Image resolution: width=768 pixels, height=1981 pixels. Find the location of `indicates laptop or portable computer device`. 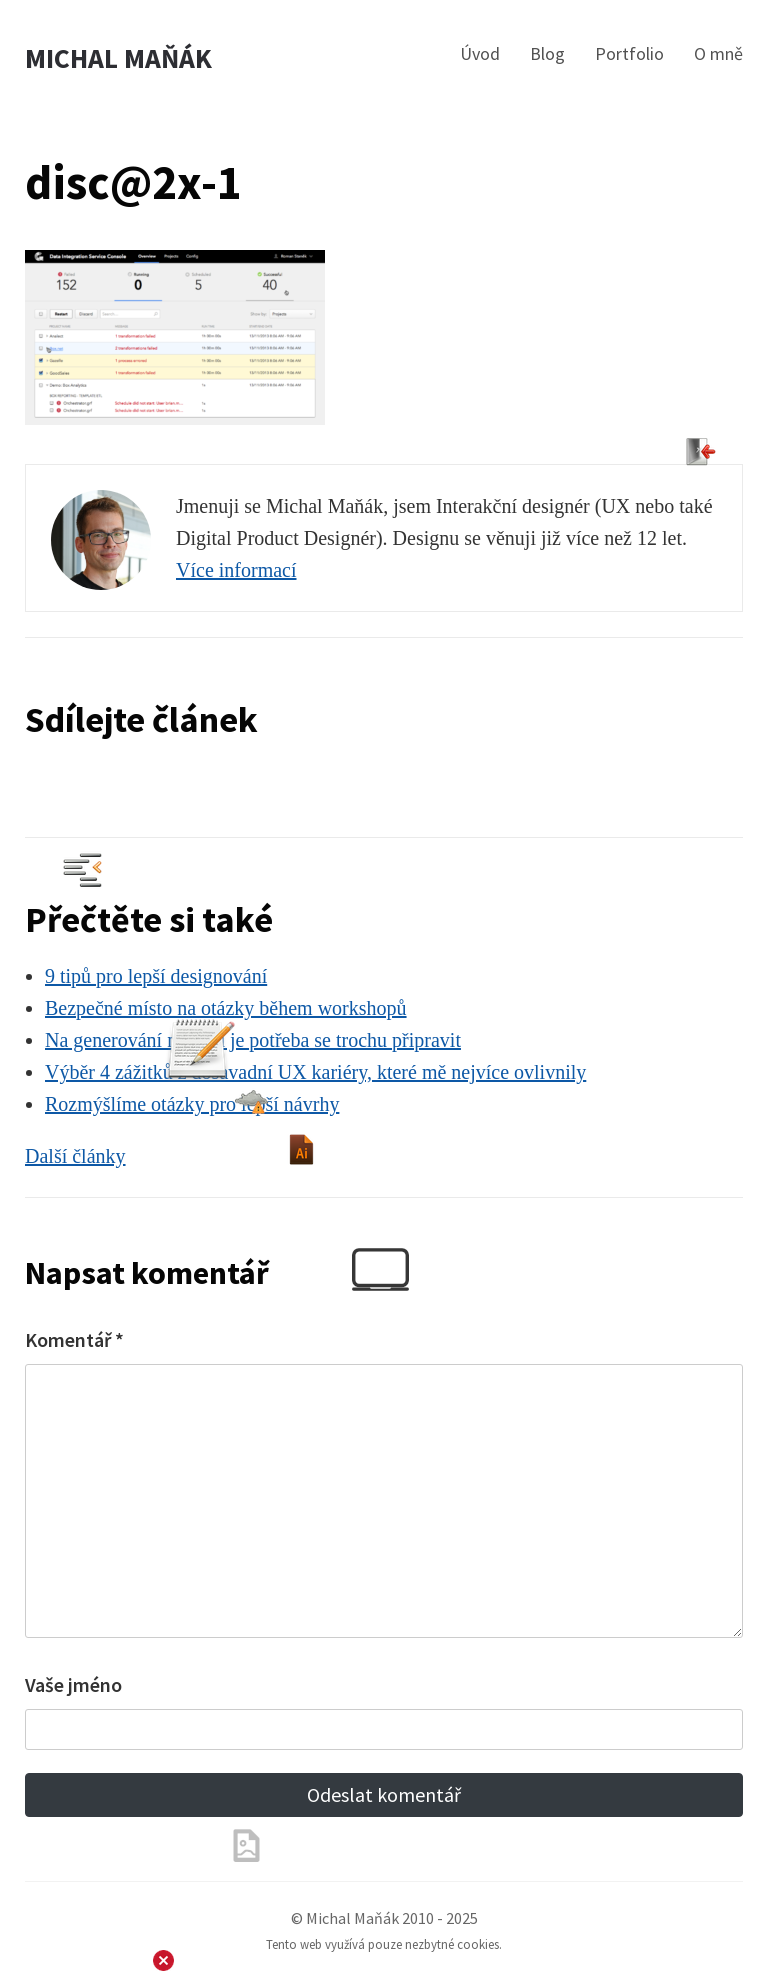

indicates laptop or portable computer device is located at coordinates (380, 1269).